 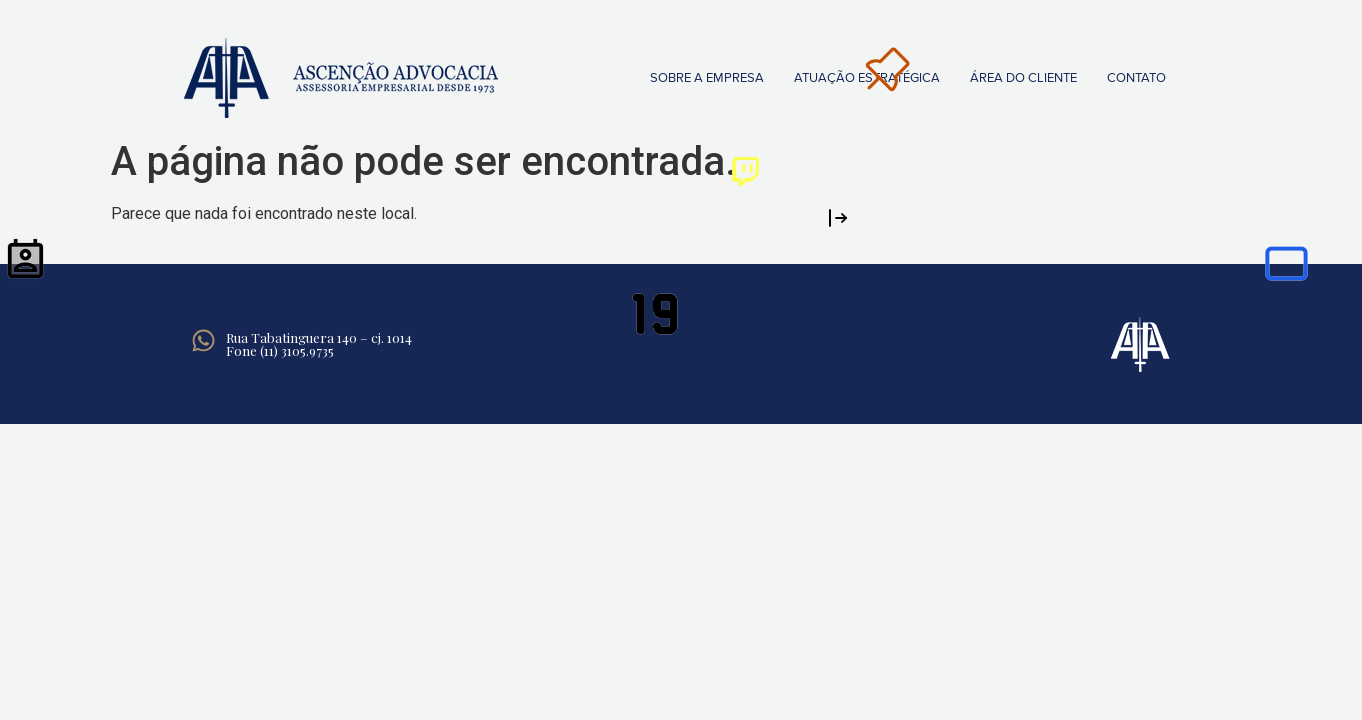 What do you see at coordinates (838, 218) in the screenshot?
I see `expand sidebar or panel` at bounding box center [838, 218].